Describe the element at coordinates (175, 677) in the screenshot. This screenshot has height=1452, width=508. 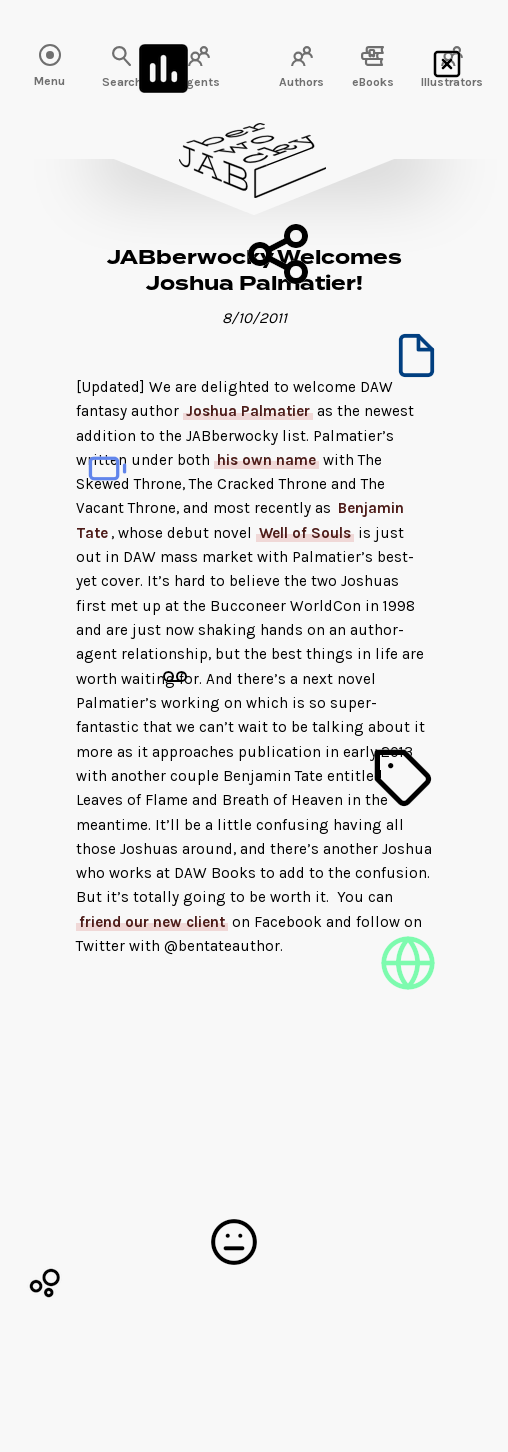
I see `access voicemail messages` at that location.